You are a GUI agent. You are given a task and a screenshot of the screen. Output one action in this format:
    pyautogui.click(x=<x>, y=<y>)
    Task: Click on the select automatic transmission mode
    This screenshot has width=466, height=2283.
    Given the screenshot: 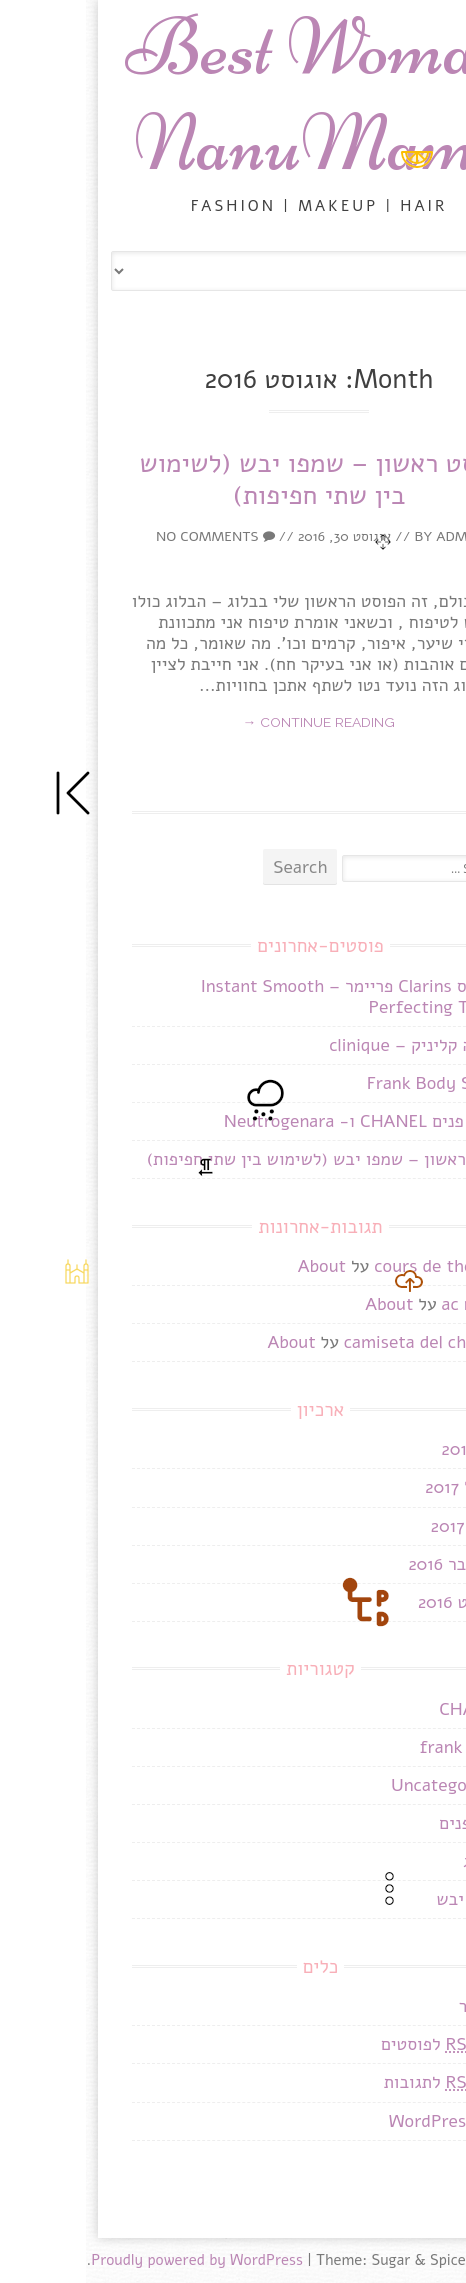 What is the action you would take?
    pyautogui.click(x=367, y=1602)
    